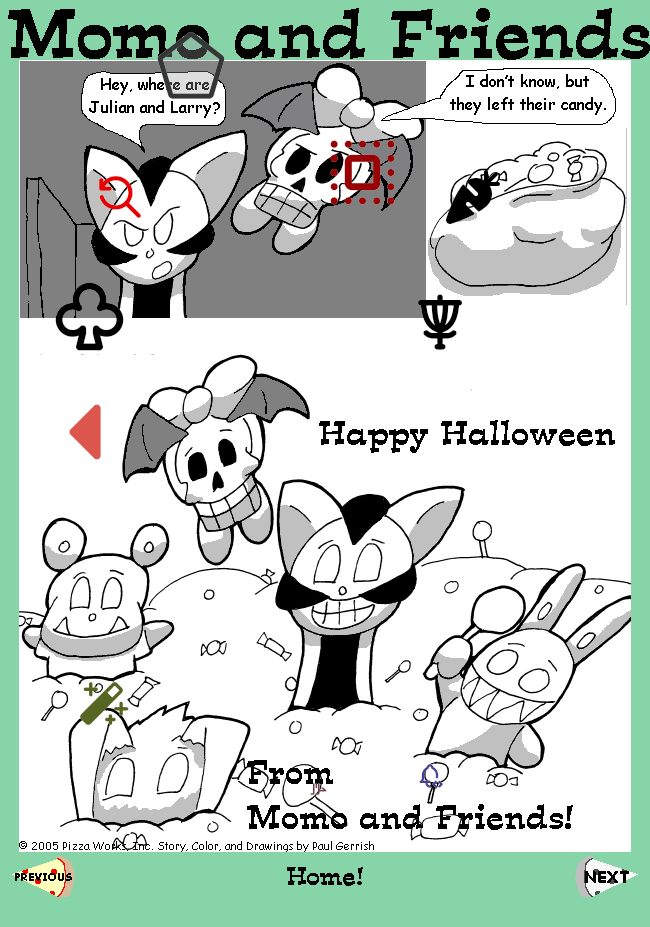  Describe the element at coordinates (89, 432) in the screenshot. I see `go back to the previous screen` at that location.